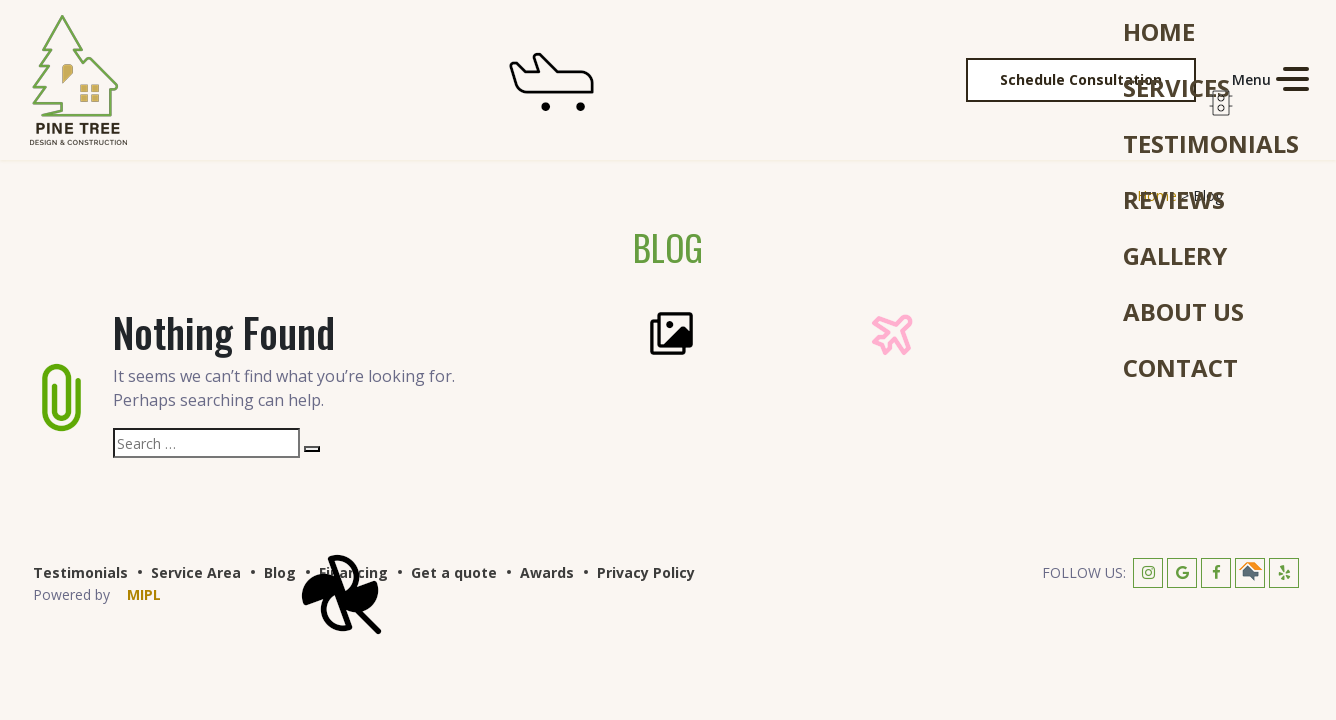 This screenshot has height=720, width=1336. I want to click on enable airplane mode, so click(893, 334).